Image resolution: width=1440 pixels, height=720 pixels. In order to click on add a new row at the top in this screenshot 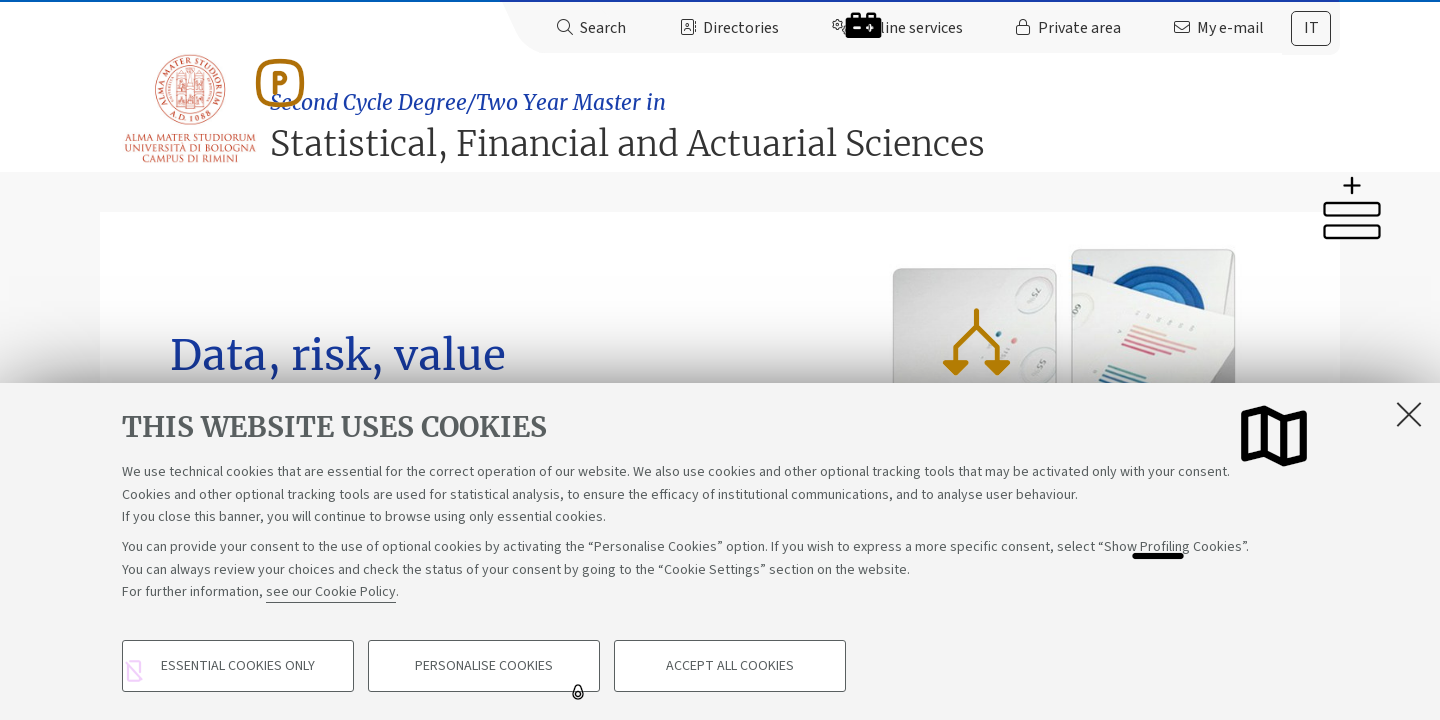, I will do `click(1352, 213)`.